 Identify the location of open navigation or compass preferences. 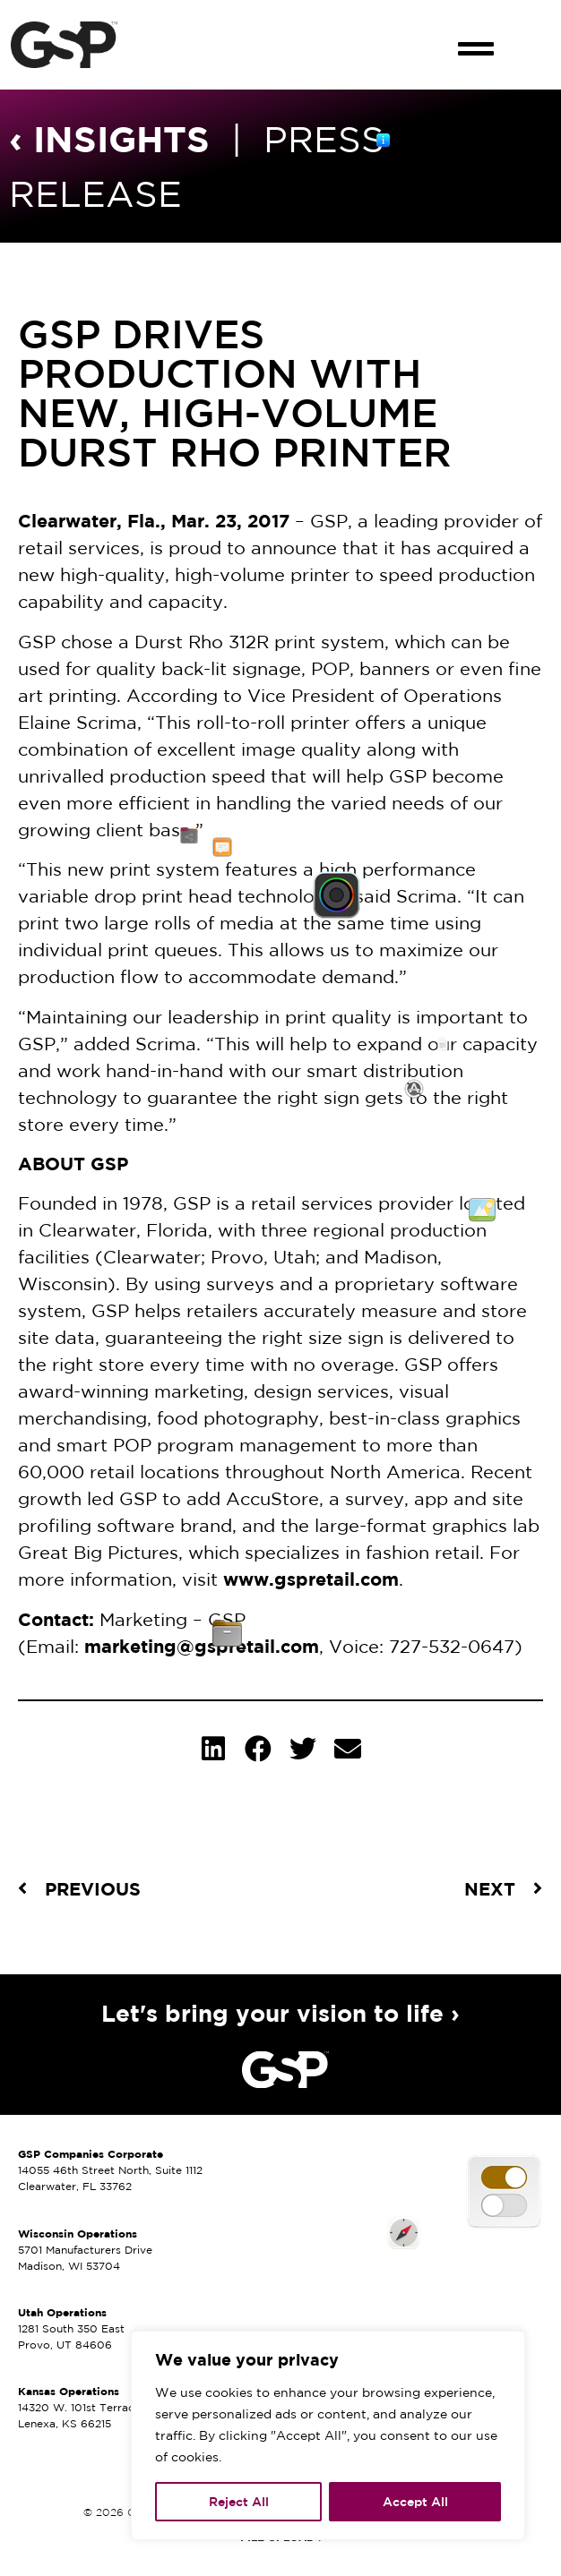
(403, 2232).